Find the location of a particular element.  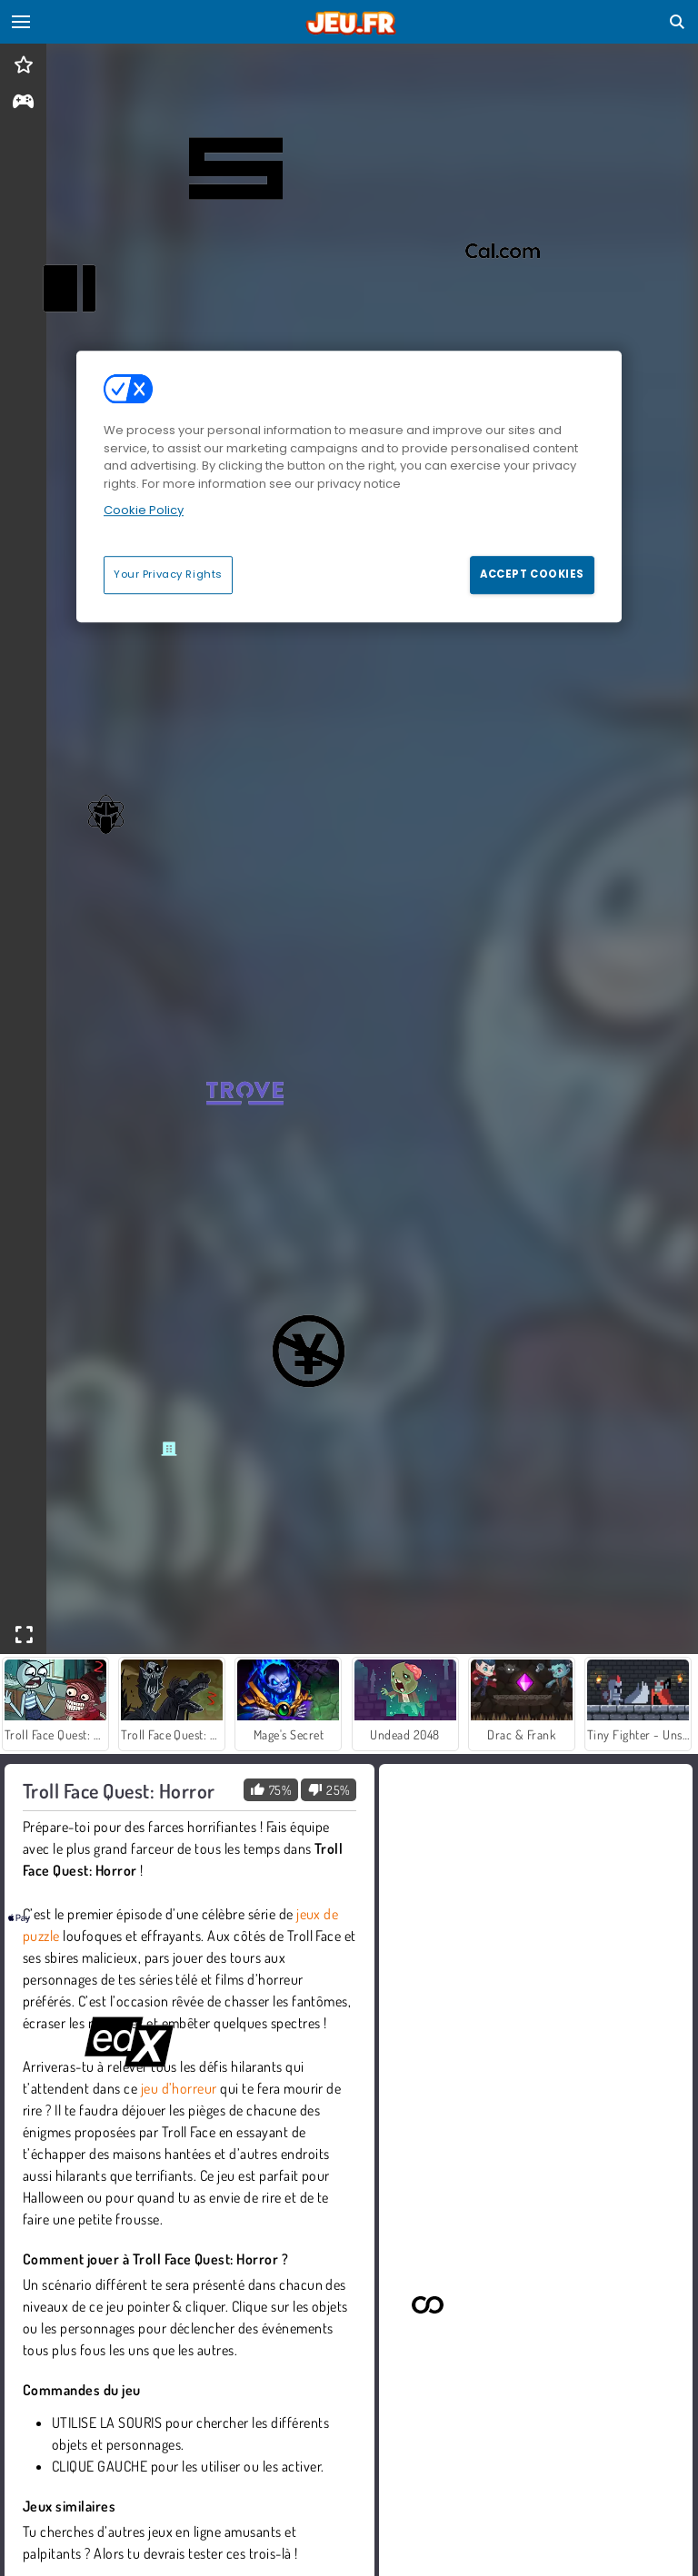

visit gitconnected developer portfolio platform is located at coordinates (427, 2304).